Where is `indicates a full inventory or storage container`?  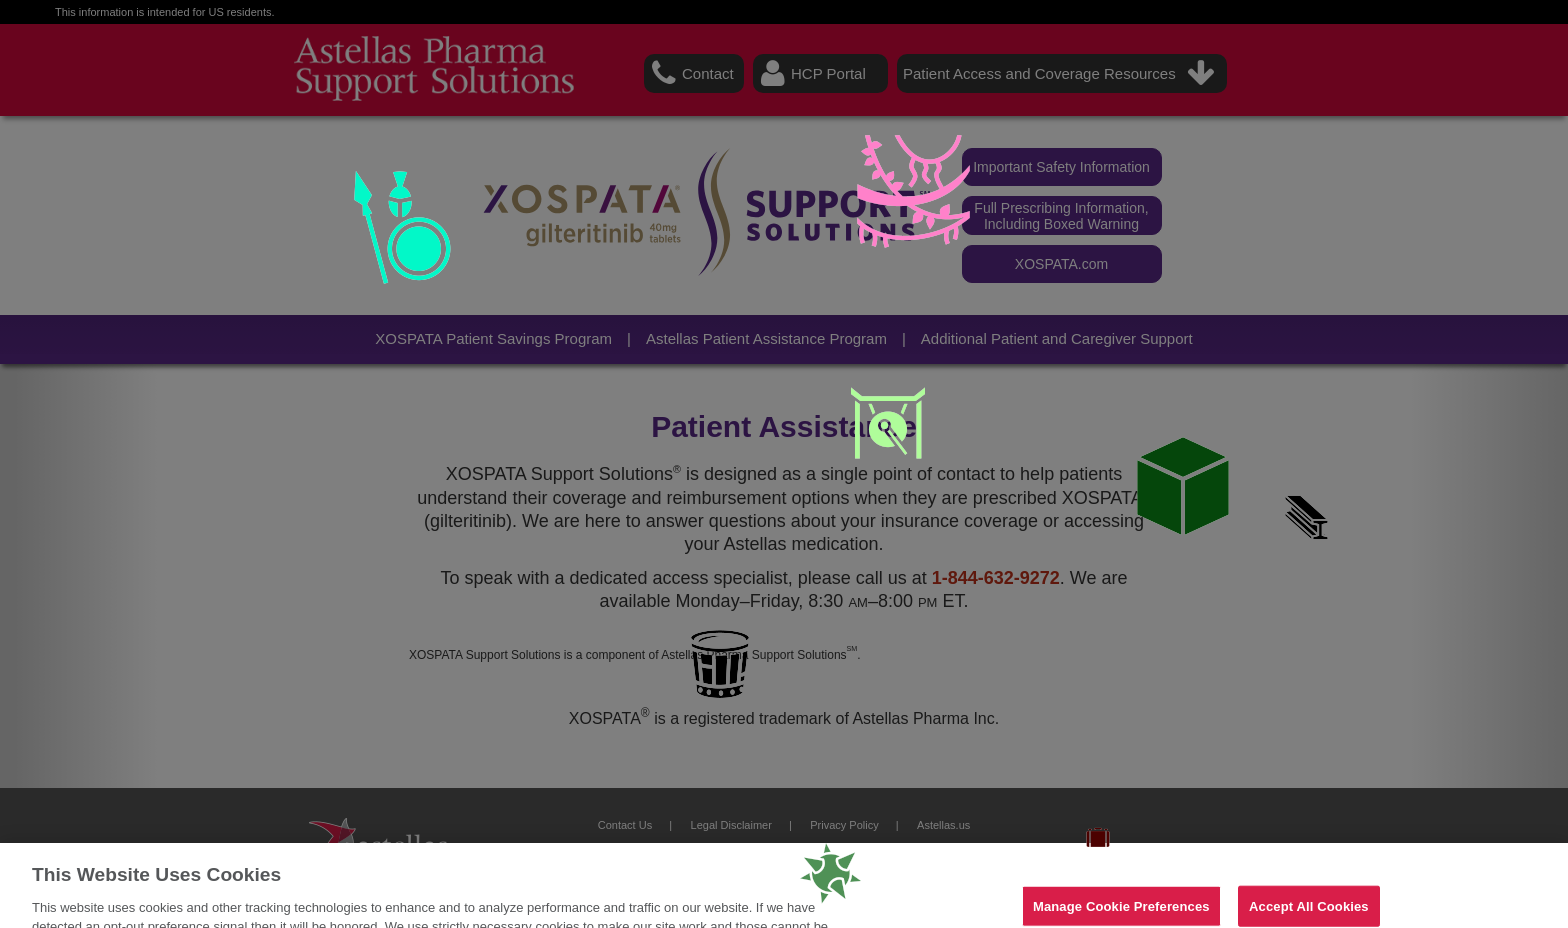
indicates a full inventory or storage container is located at coordinates (720, 653).